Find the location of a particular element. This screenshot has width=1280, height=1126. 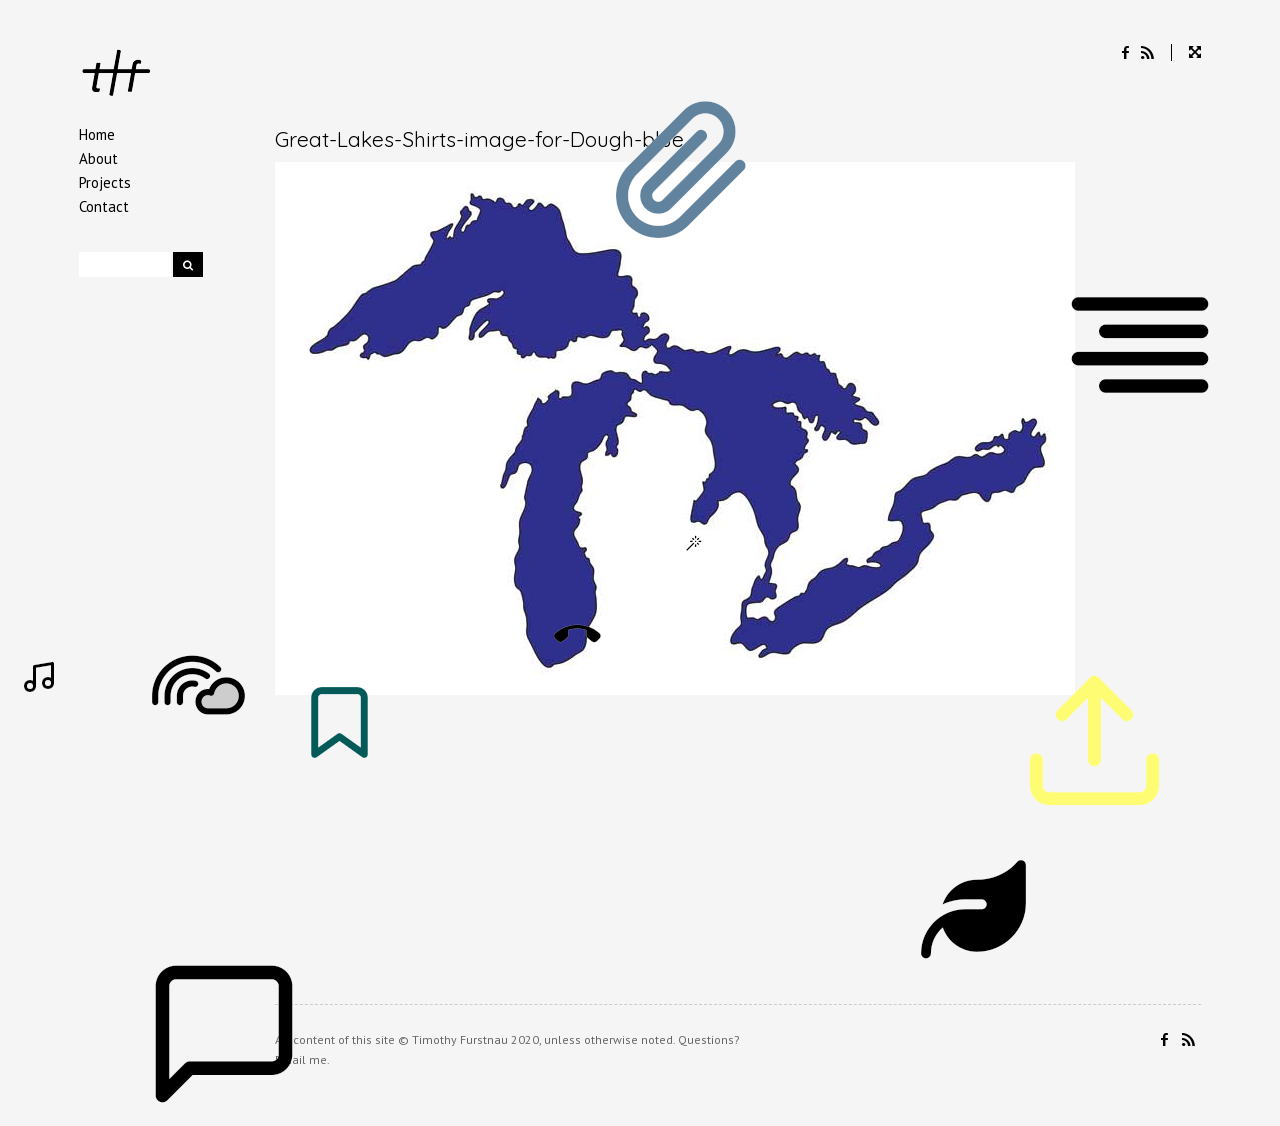

open messaging or chat is located at coordinates (224, 1034).